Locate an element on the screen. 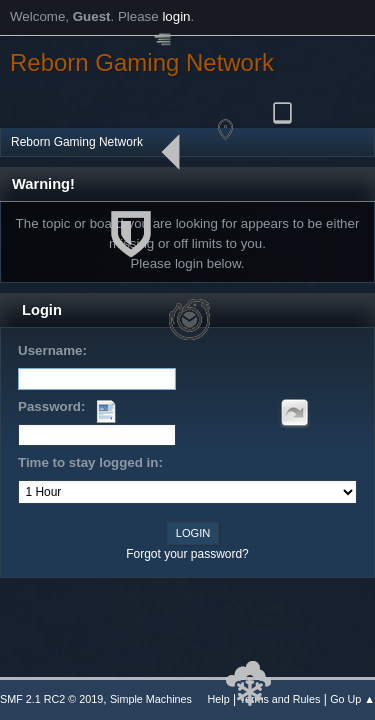 The width and height of the screenshot is (375, 720). align text to the right margin is located at coordinates (162, 39).